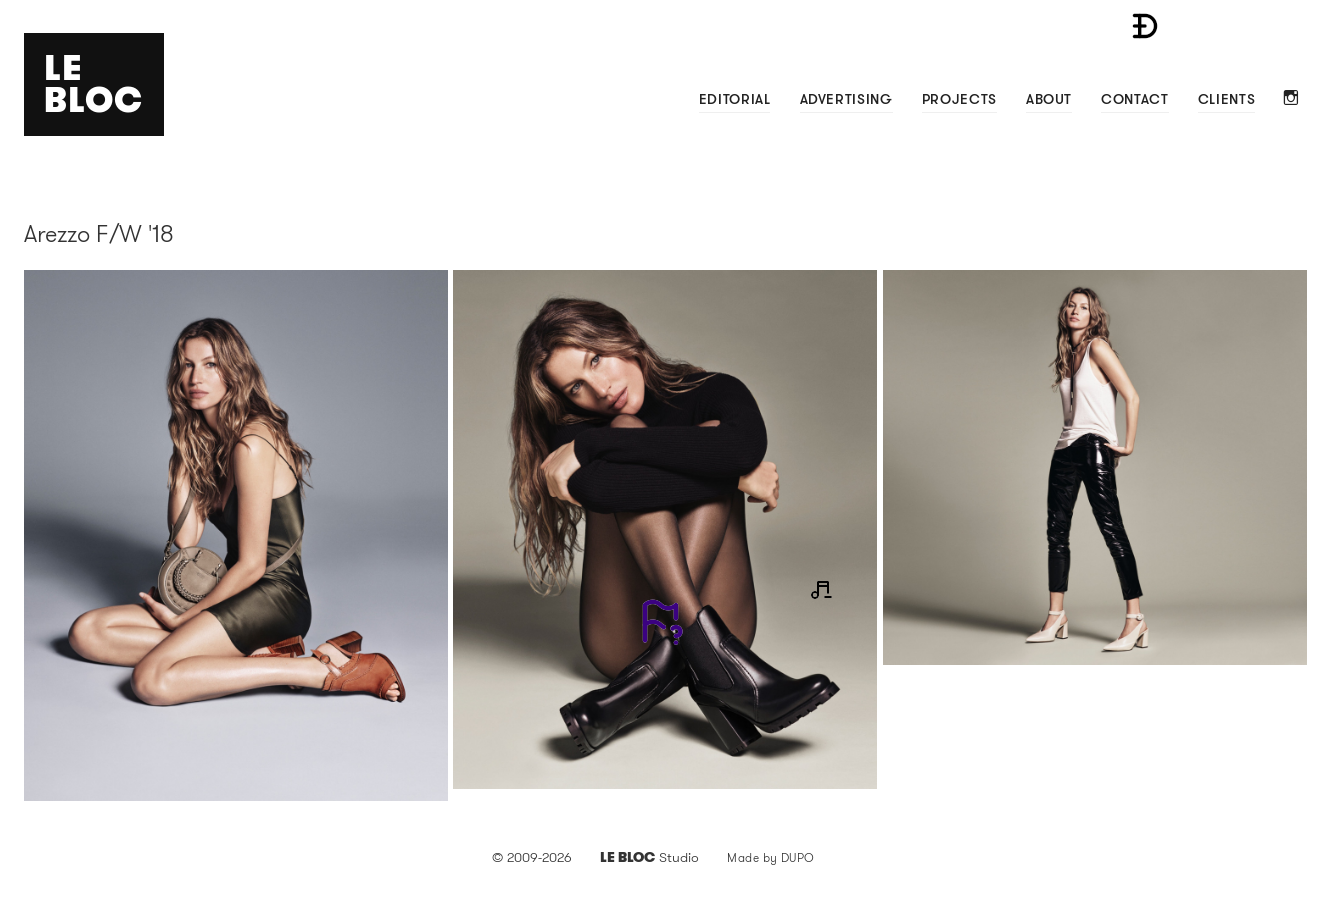 This screenshot has width=1331, height=905. What do you see at coordinates (1145, 26) in the screenshot?
I see `view dogecoin balance or wallet` at bounding box center [1145, 26].